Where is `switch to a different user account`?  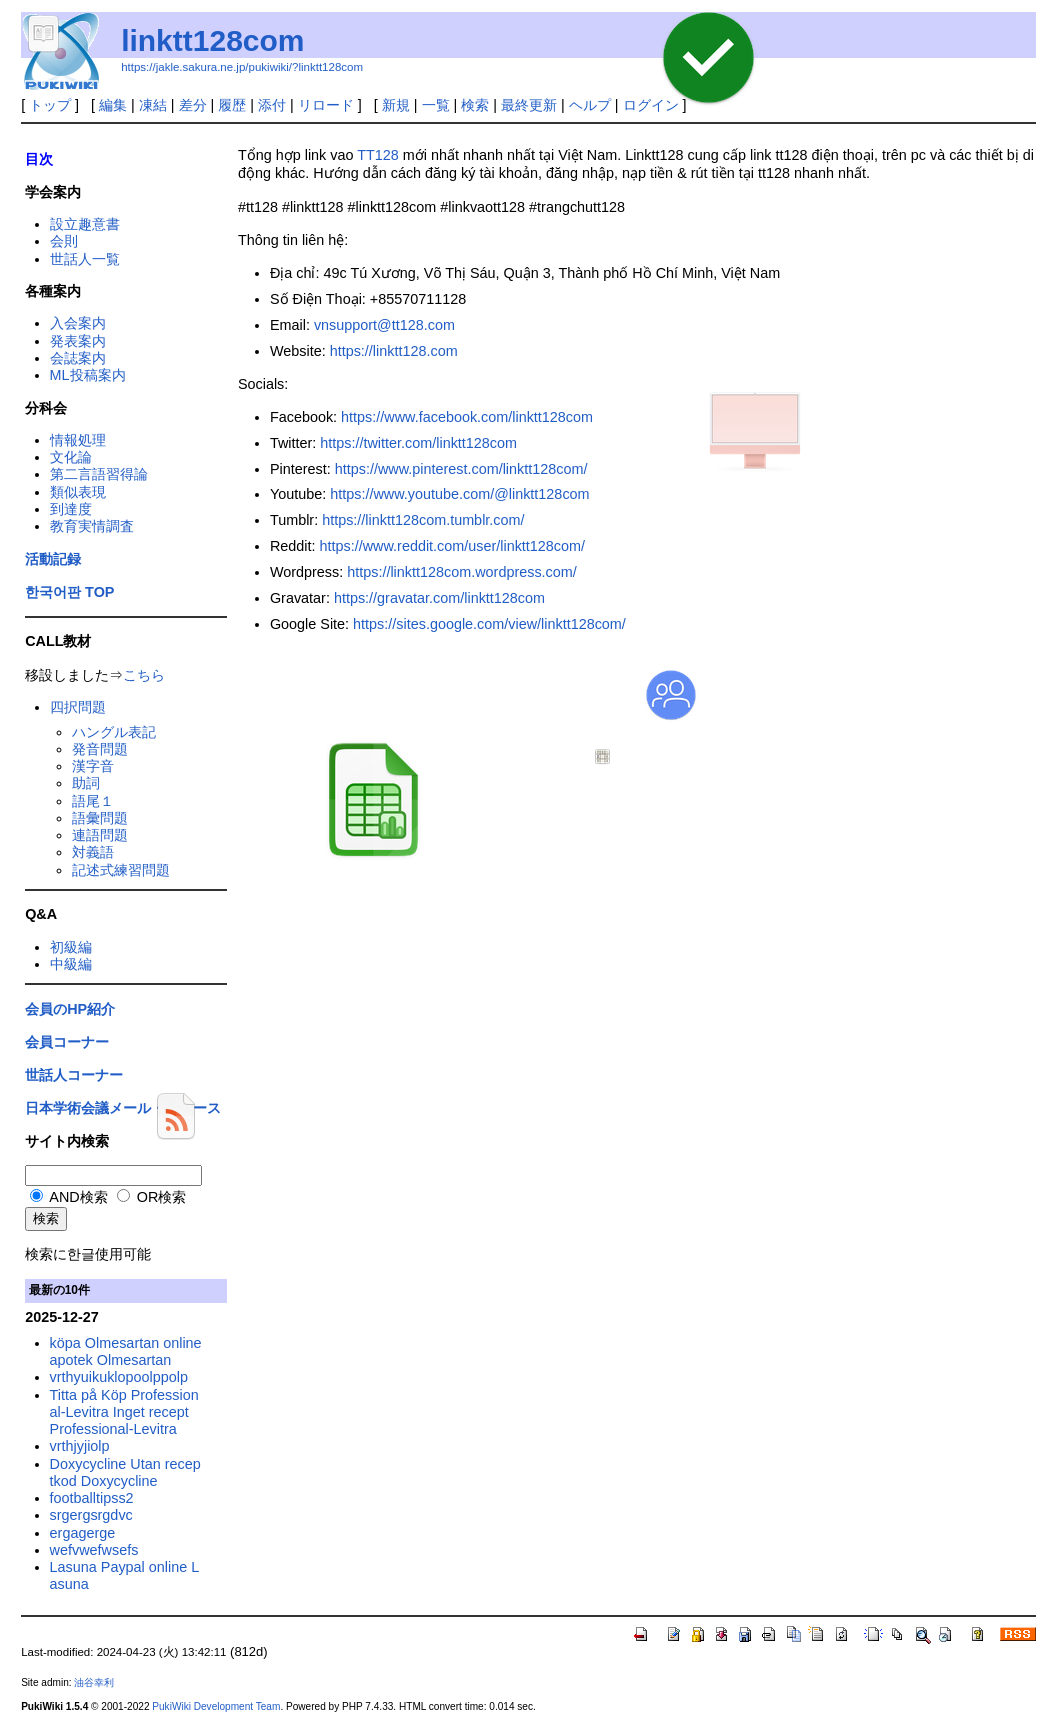 switch to a different user account is located at coordinates (671, 695).